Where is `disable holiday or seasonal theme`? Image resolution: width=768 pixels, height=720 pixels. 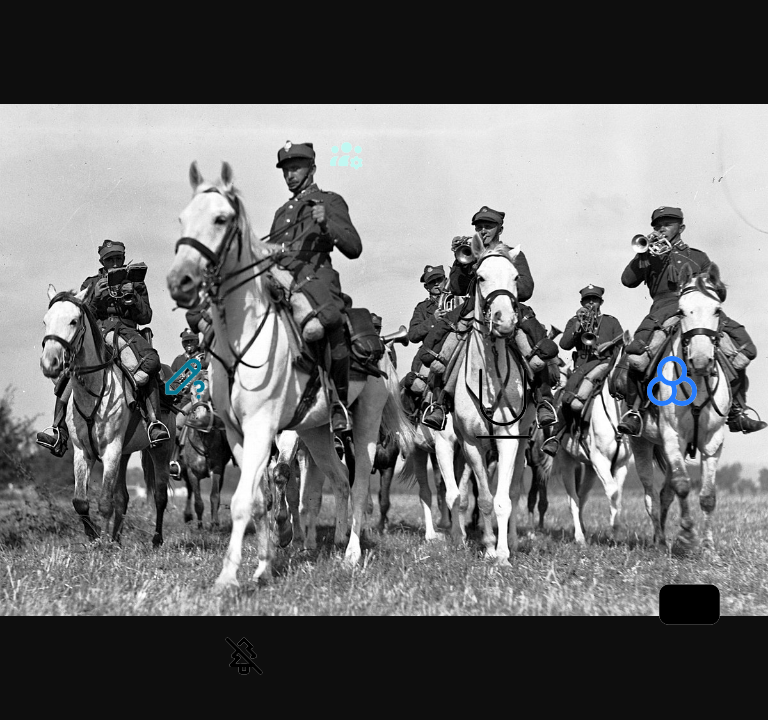 disable holiday or seasonal theme is located at coordinates (244, 656).